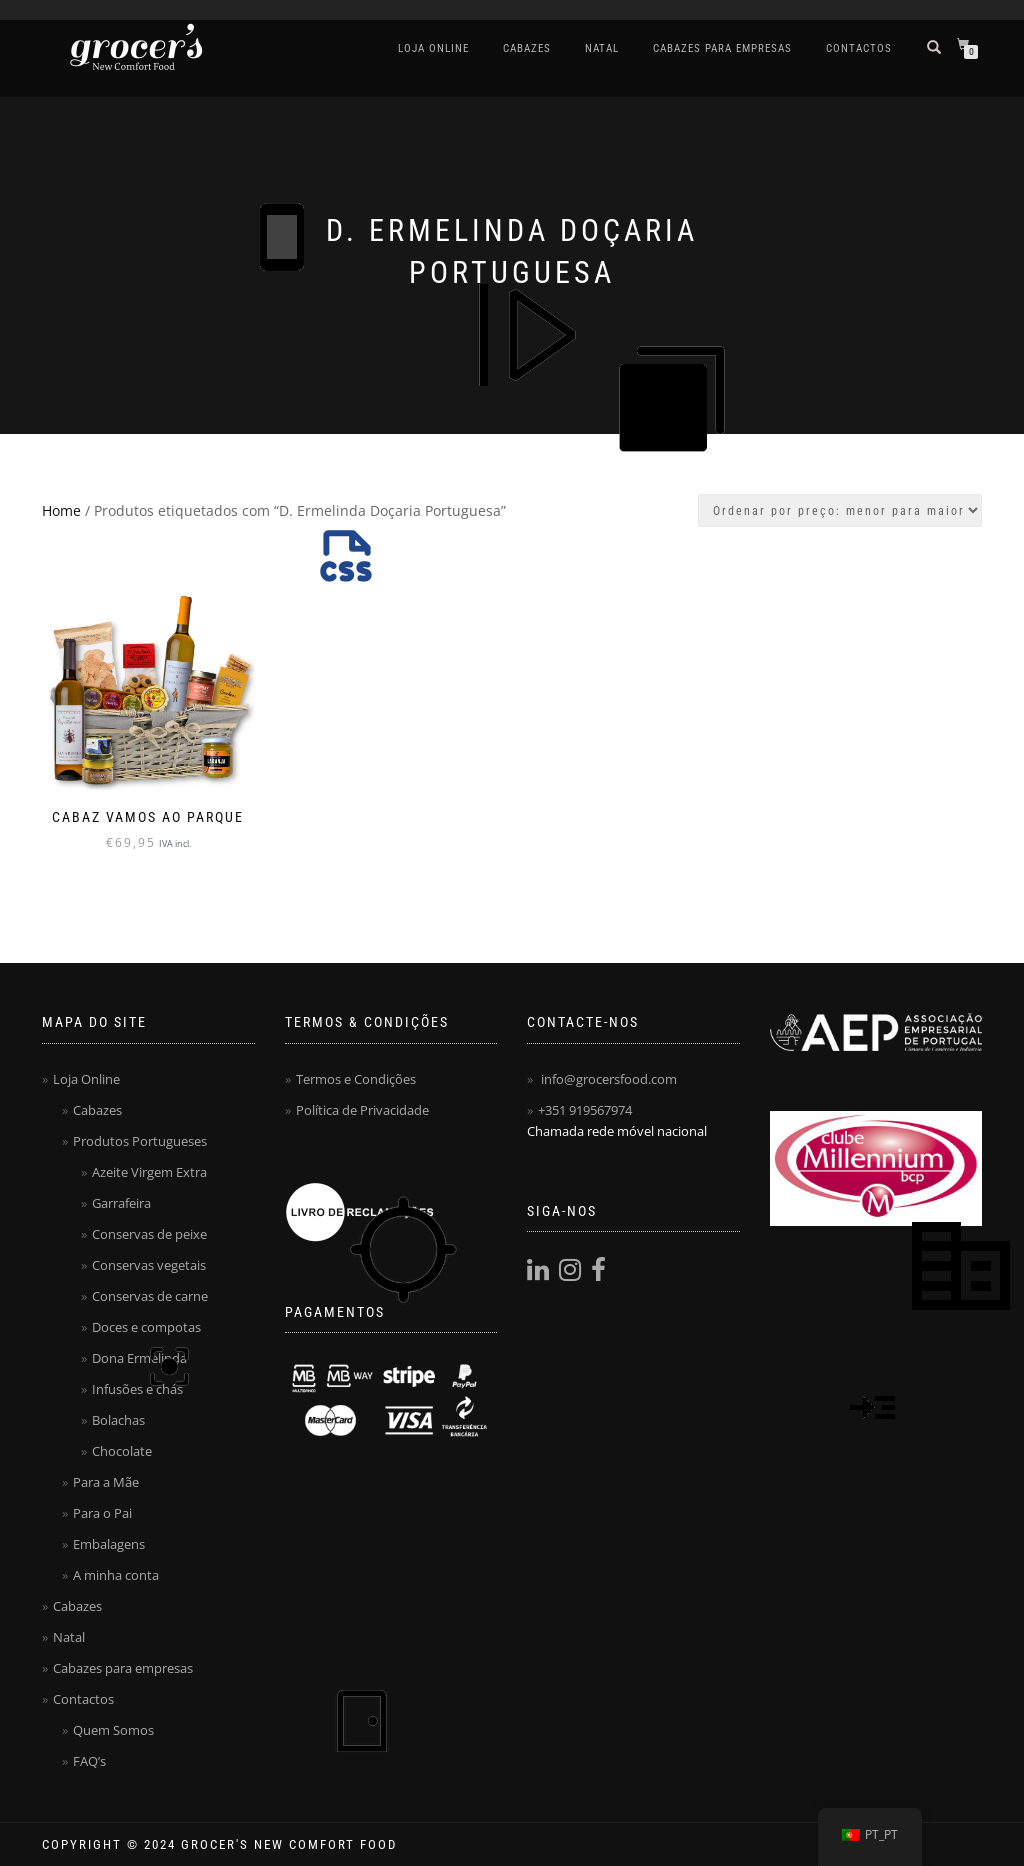 This screenshot has width=1024, height=1866. Describe the element at coordinates (347, 558) in the screenshot. I see `open a CSS stylesheet file` at that location.